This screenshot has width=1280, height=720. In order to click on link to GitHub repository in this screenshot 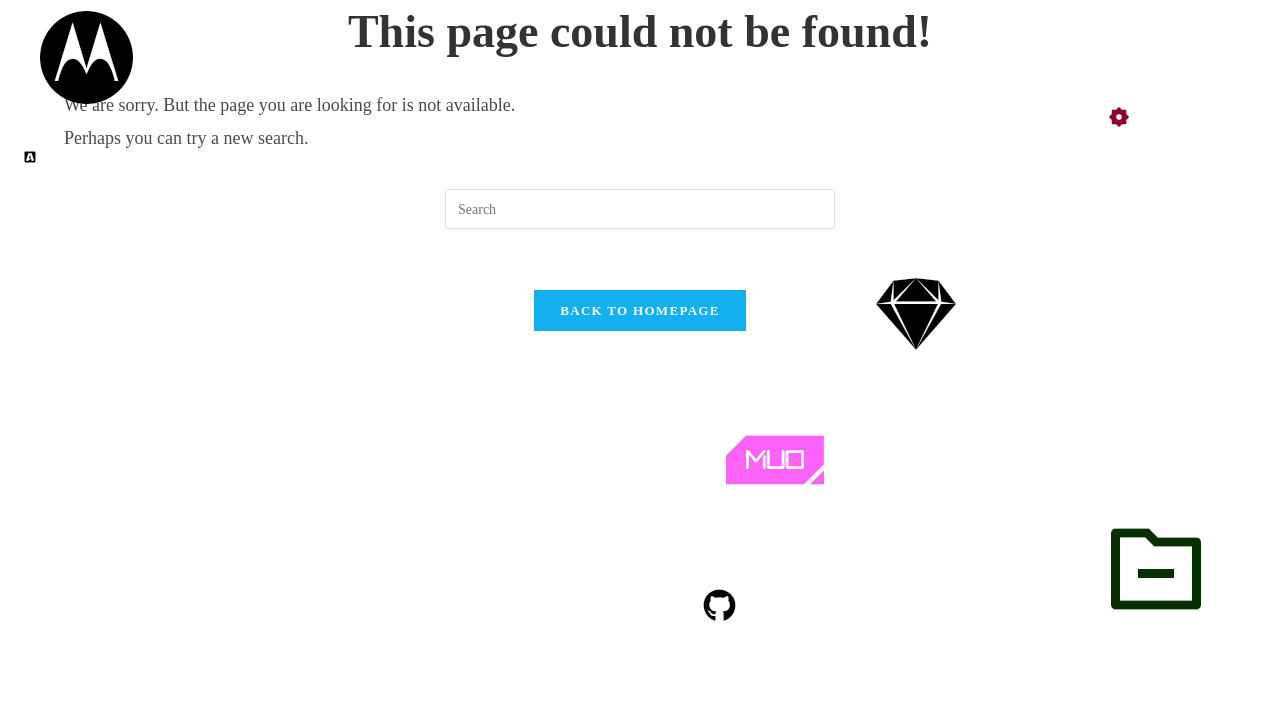, I will do `click(719, 605)`.